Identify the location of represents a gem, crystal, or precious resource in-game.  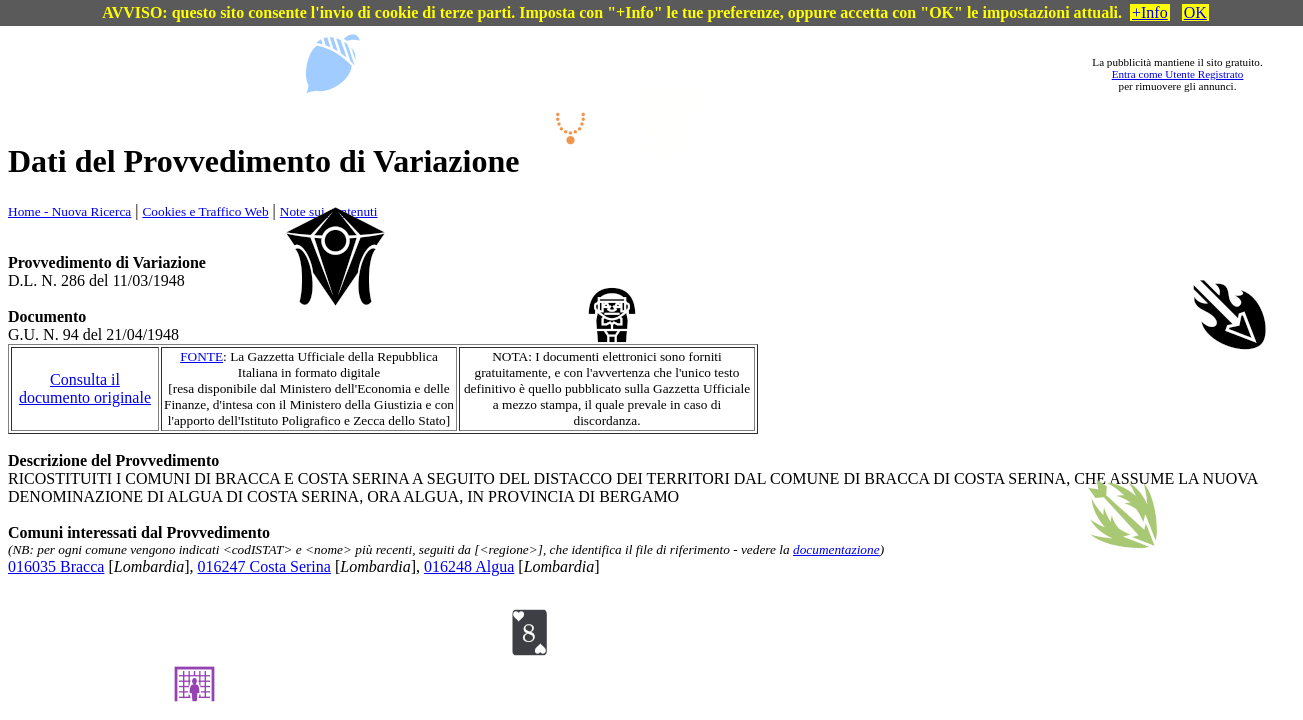
(335, 256).